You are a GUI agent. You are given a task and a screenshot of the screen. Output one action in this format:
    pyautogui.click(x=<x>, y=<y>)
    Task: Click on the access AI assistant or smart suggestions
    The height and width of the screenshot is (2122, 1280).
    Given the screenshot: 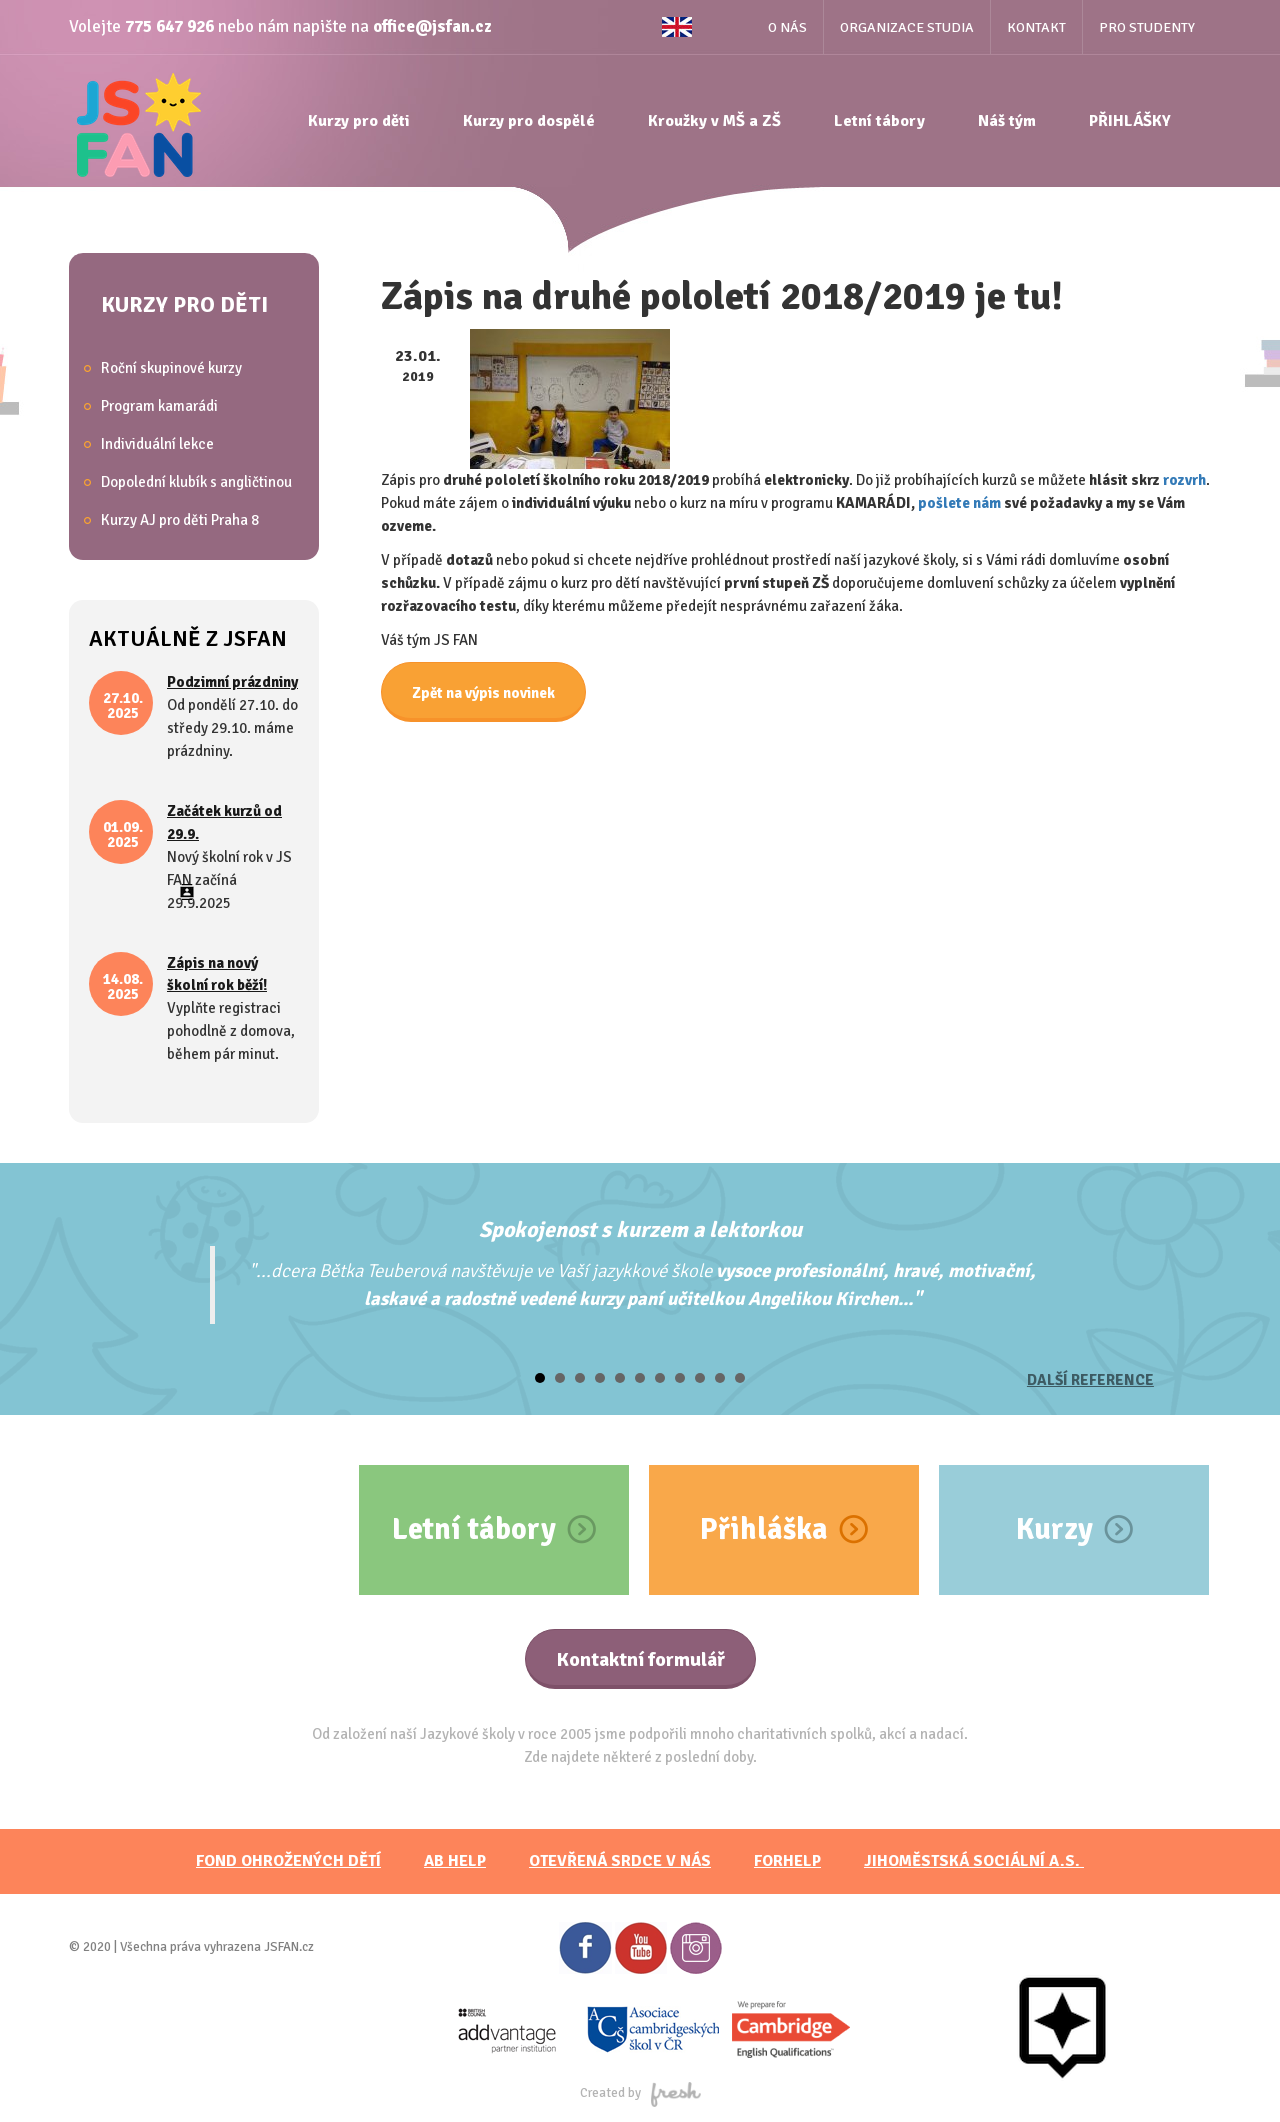 What is the action you would take?
    pyautogui.click(x=1062, y=2025)
    